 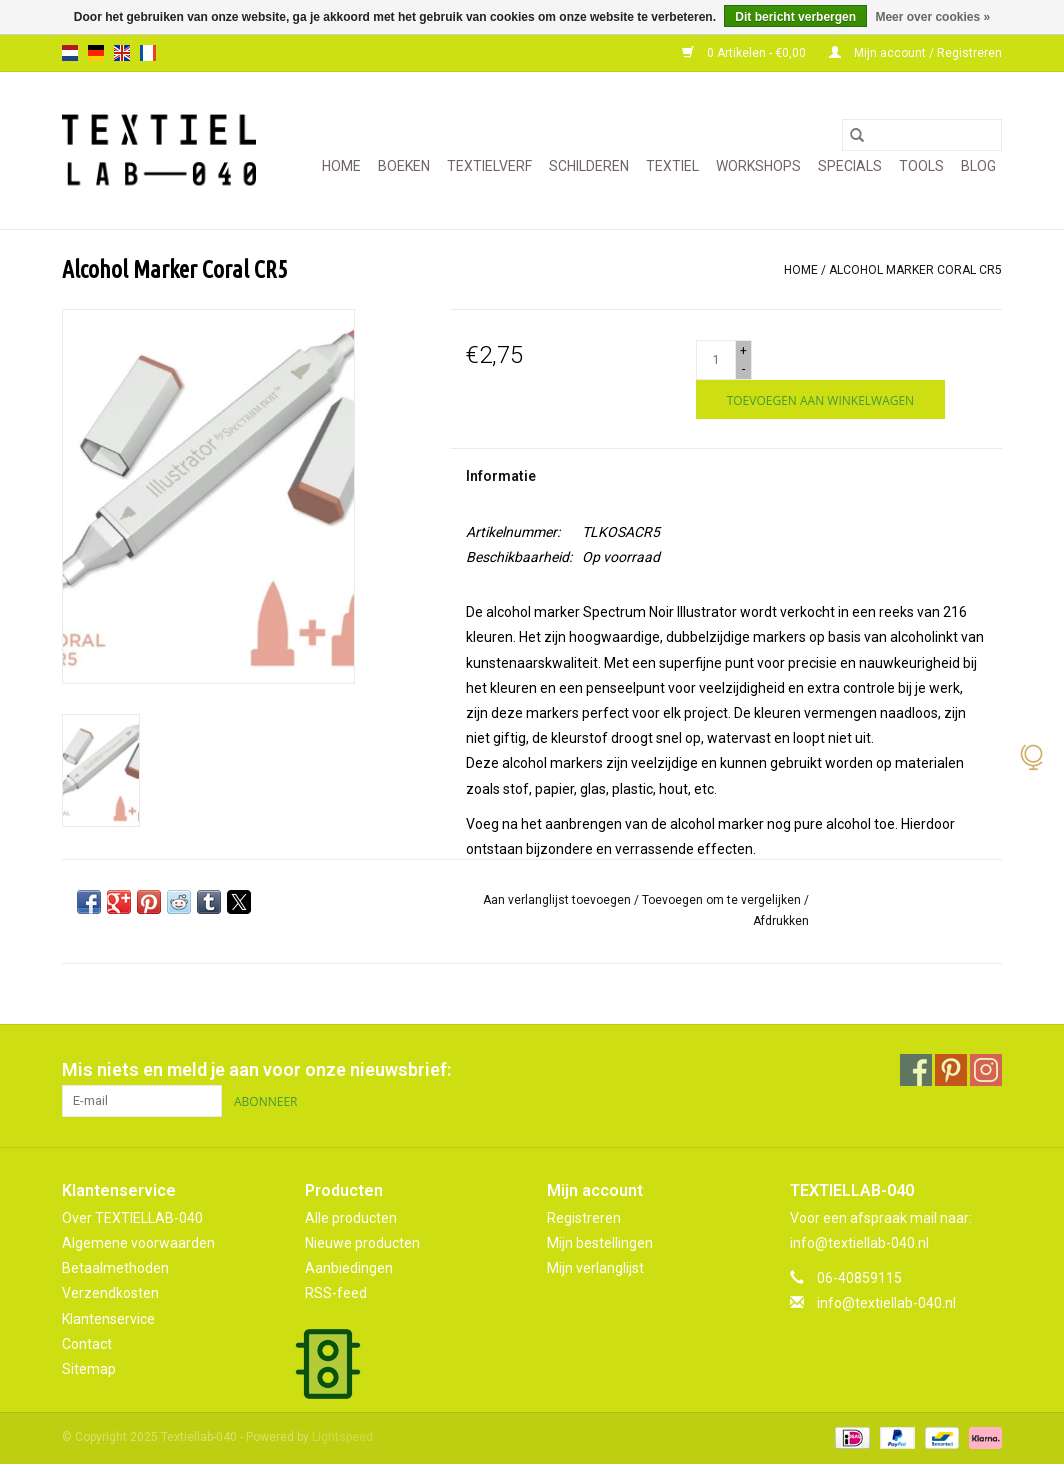 What do you see at coordinates (328, 1364) in the screenshot?
I see `traffic or signal status indicator` at bounding box center [328, 1364].